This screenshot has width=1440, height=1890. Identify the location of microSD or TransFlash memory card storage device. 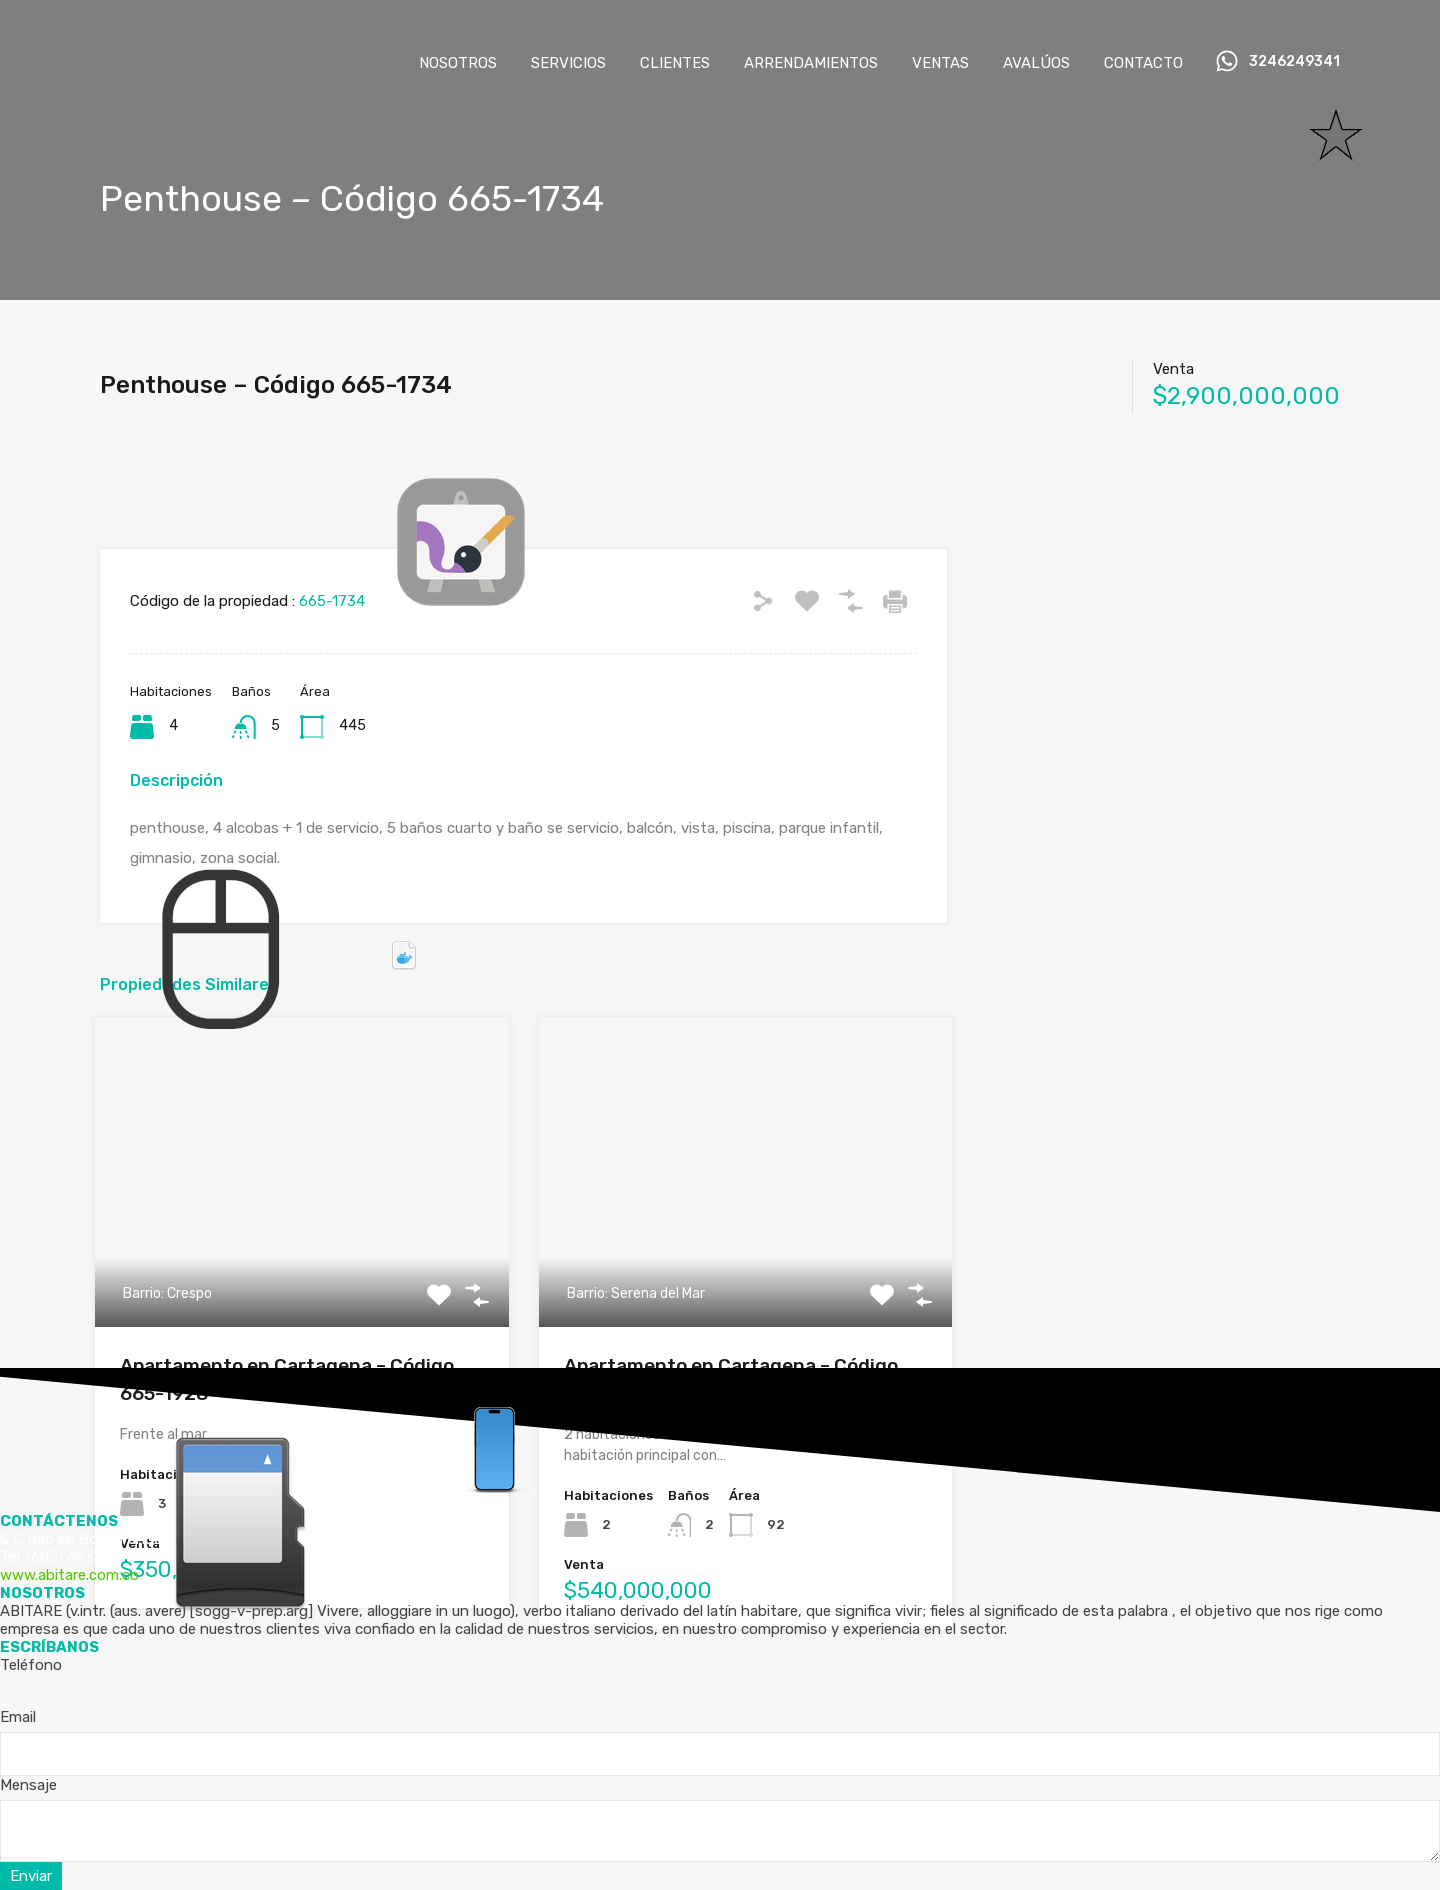
(243, 1524).